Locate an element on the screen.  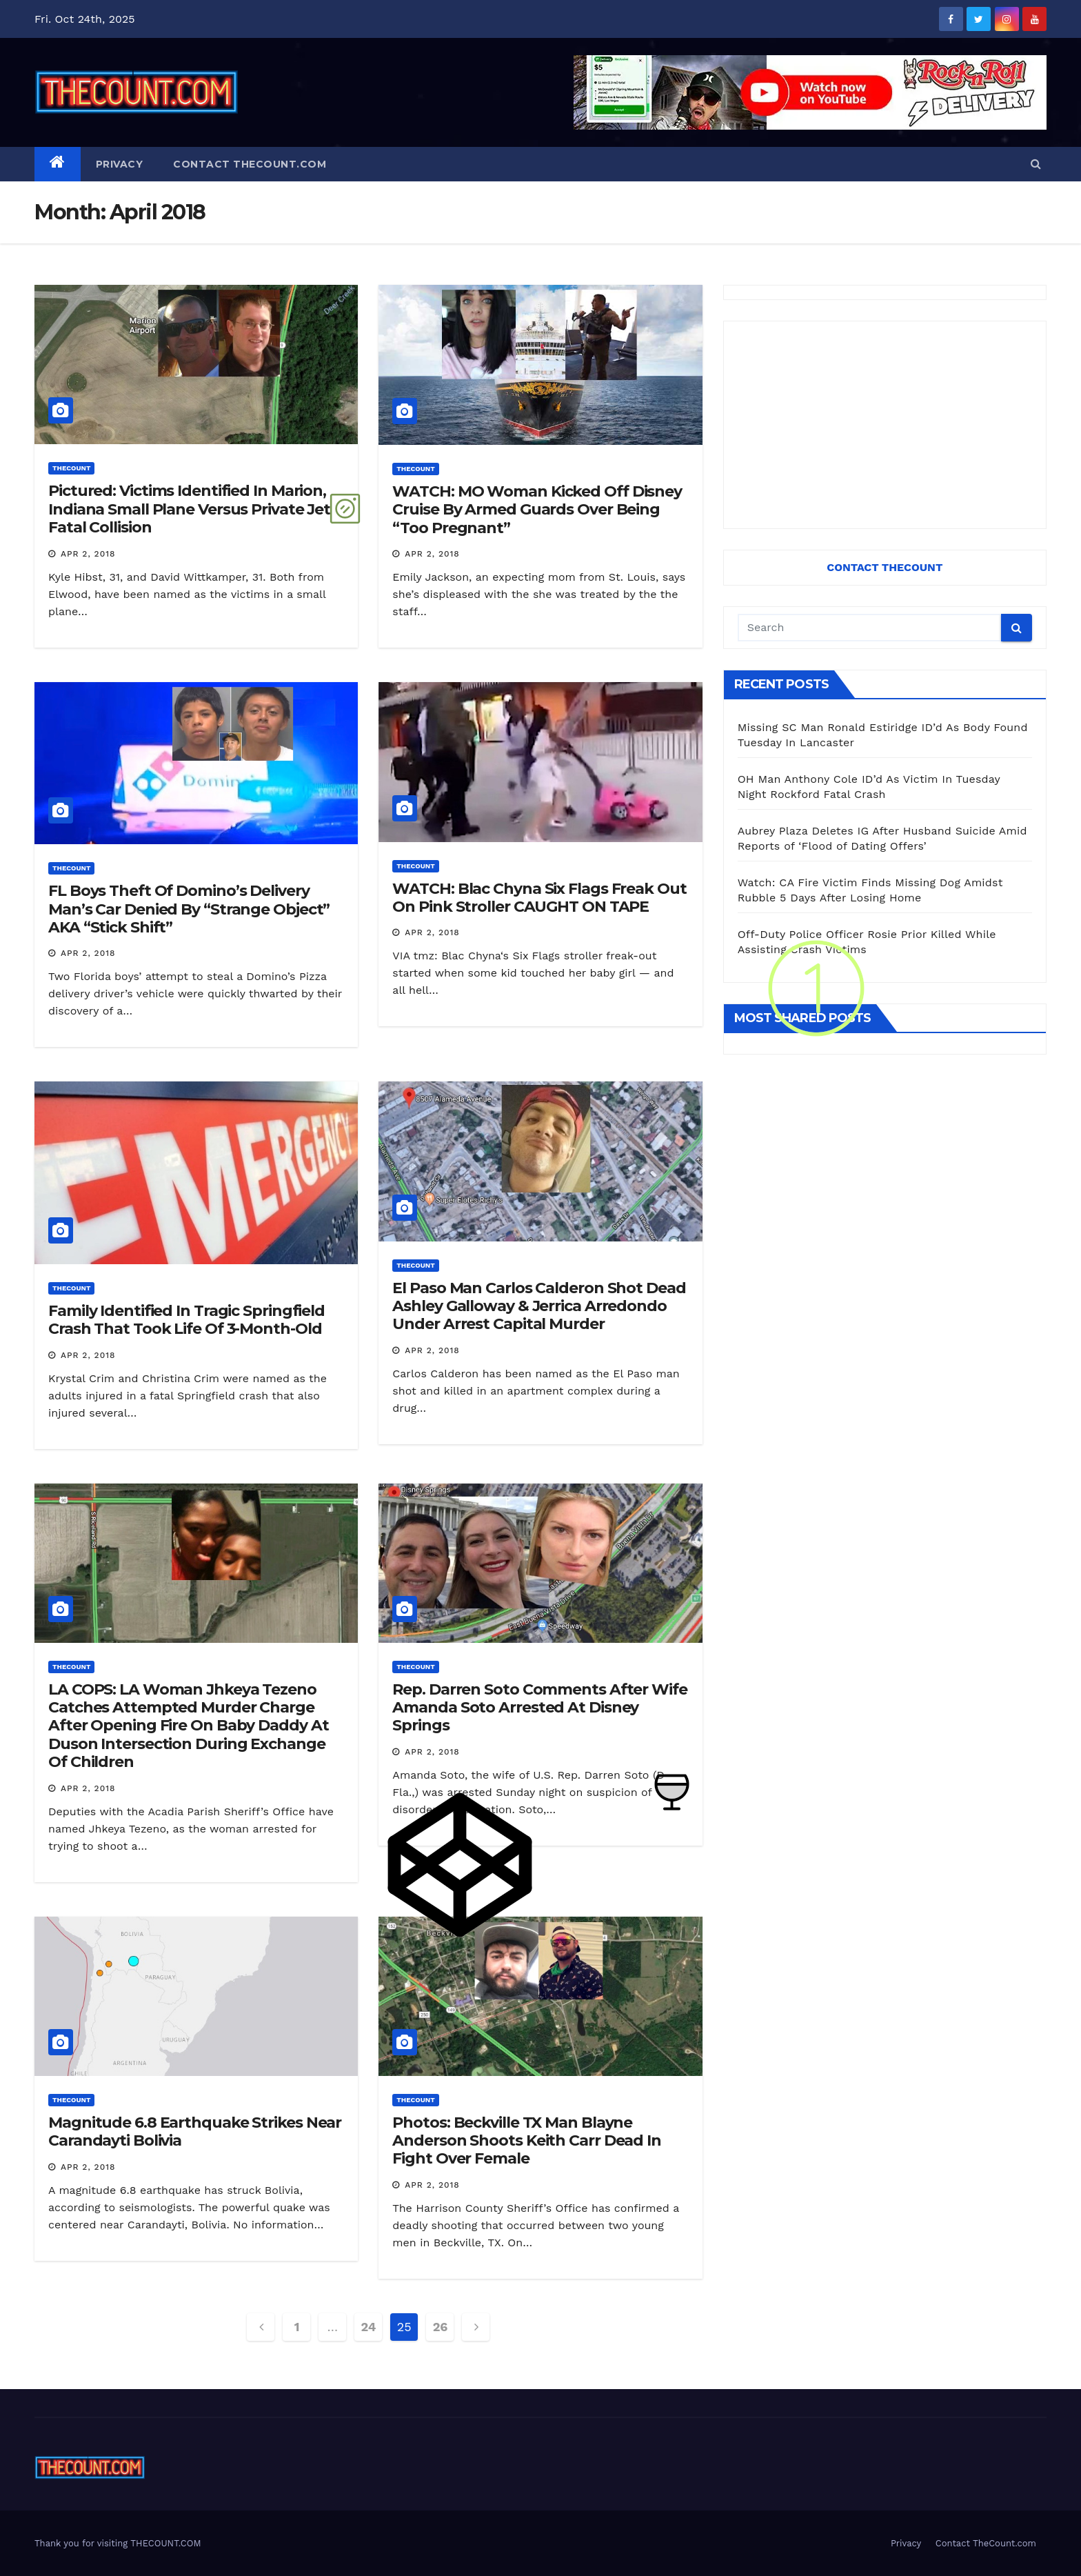
browse wine or cocktail menu is located at coordinates (671, 1791).